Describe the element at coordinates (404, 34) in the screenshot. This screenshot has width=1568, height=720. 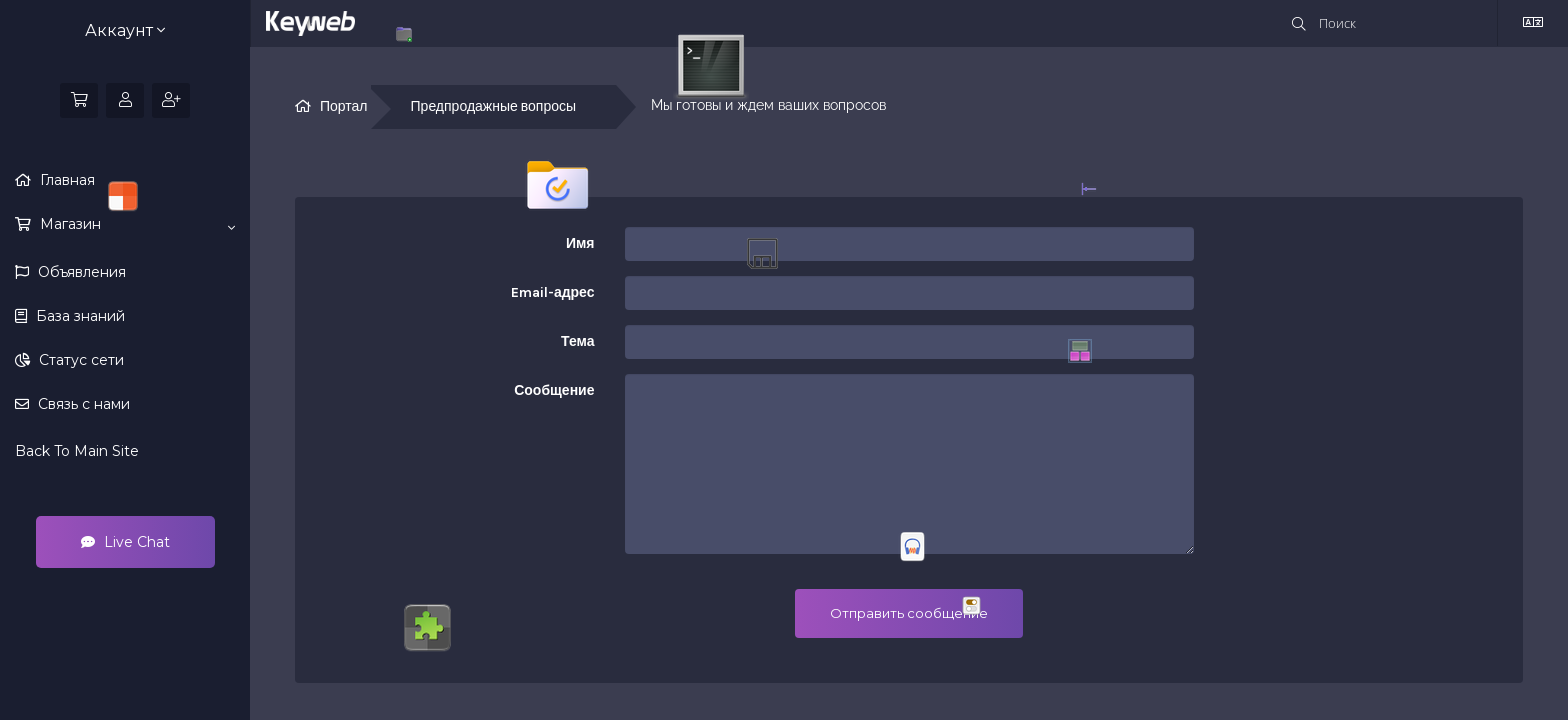
I see `create a new folder` at that location.